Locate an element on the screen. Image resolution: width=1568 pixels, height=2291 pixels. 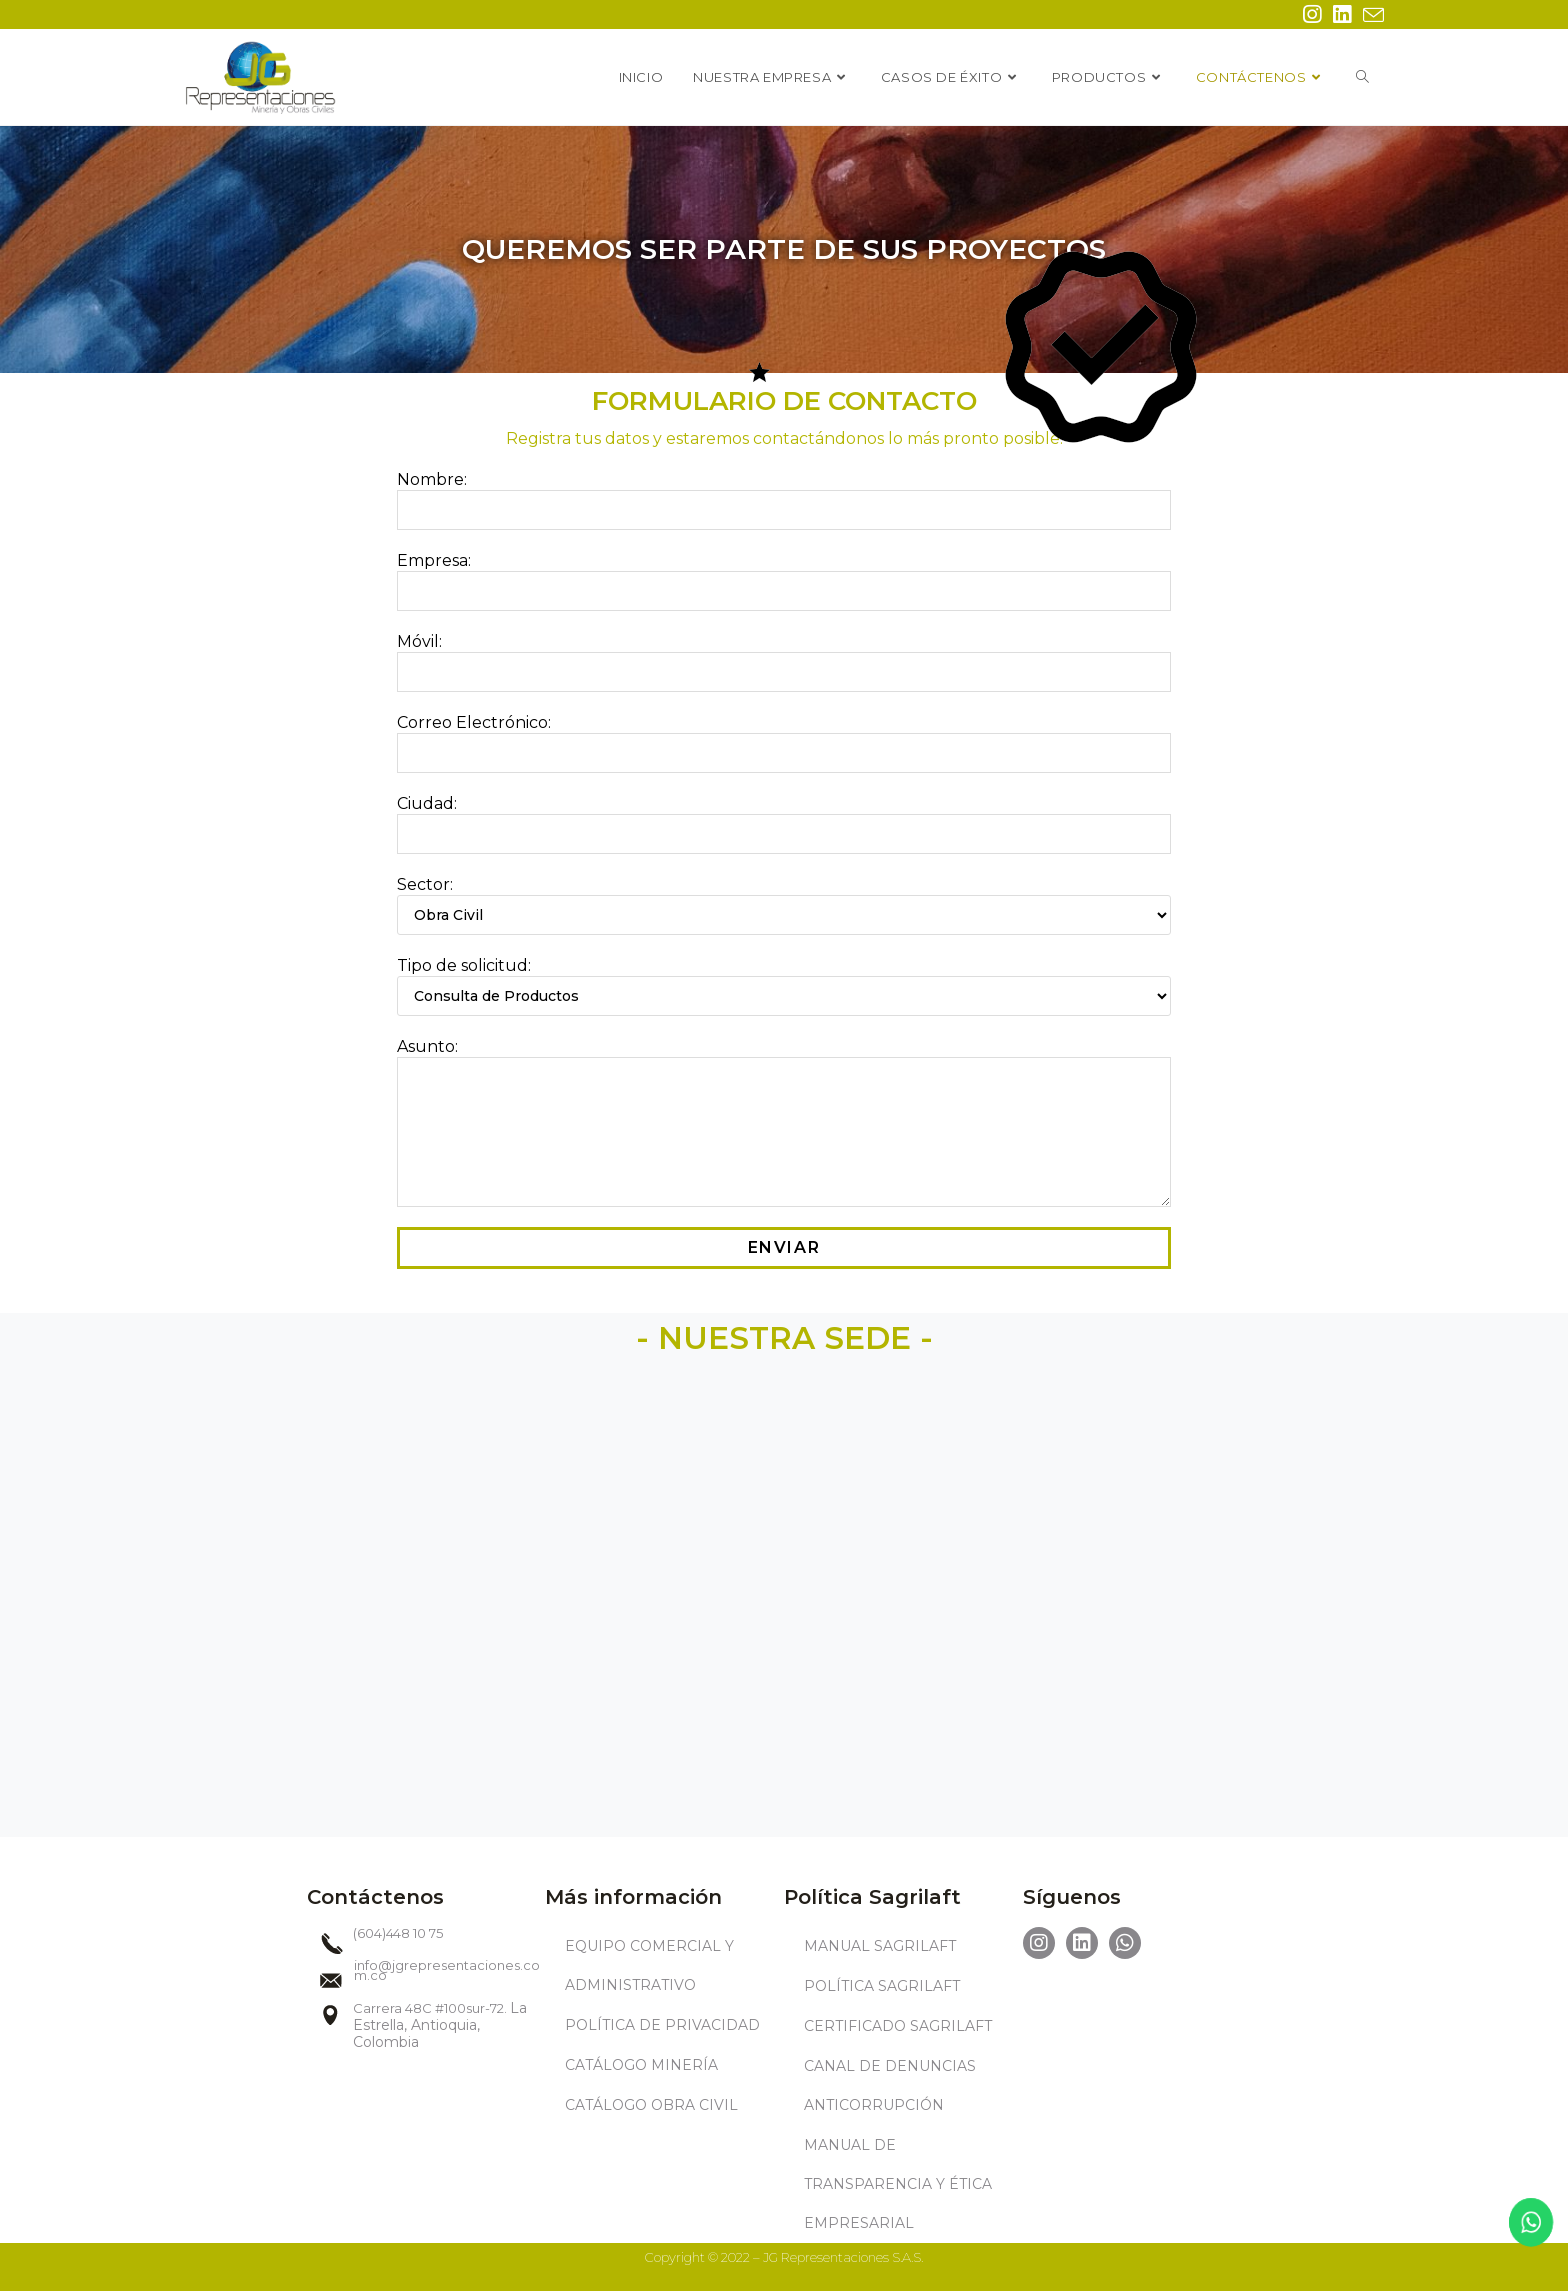
mark item as favorite is located at coordinates (759, 372).